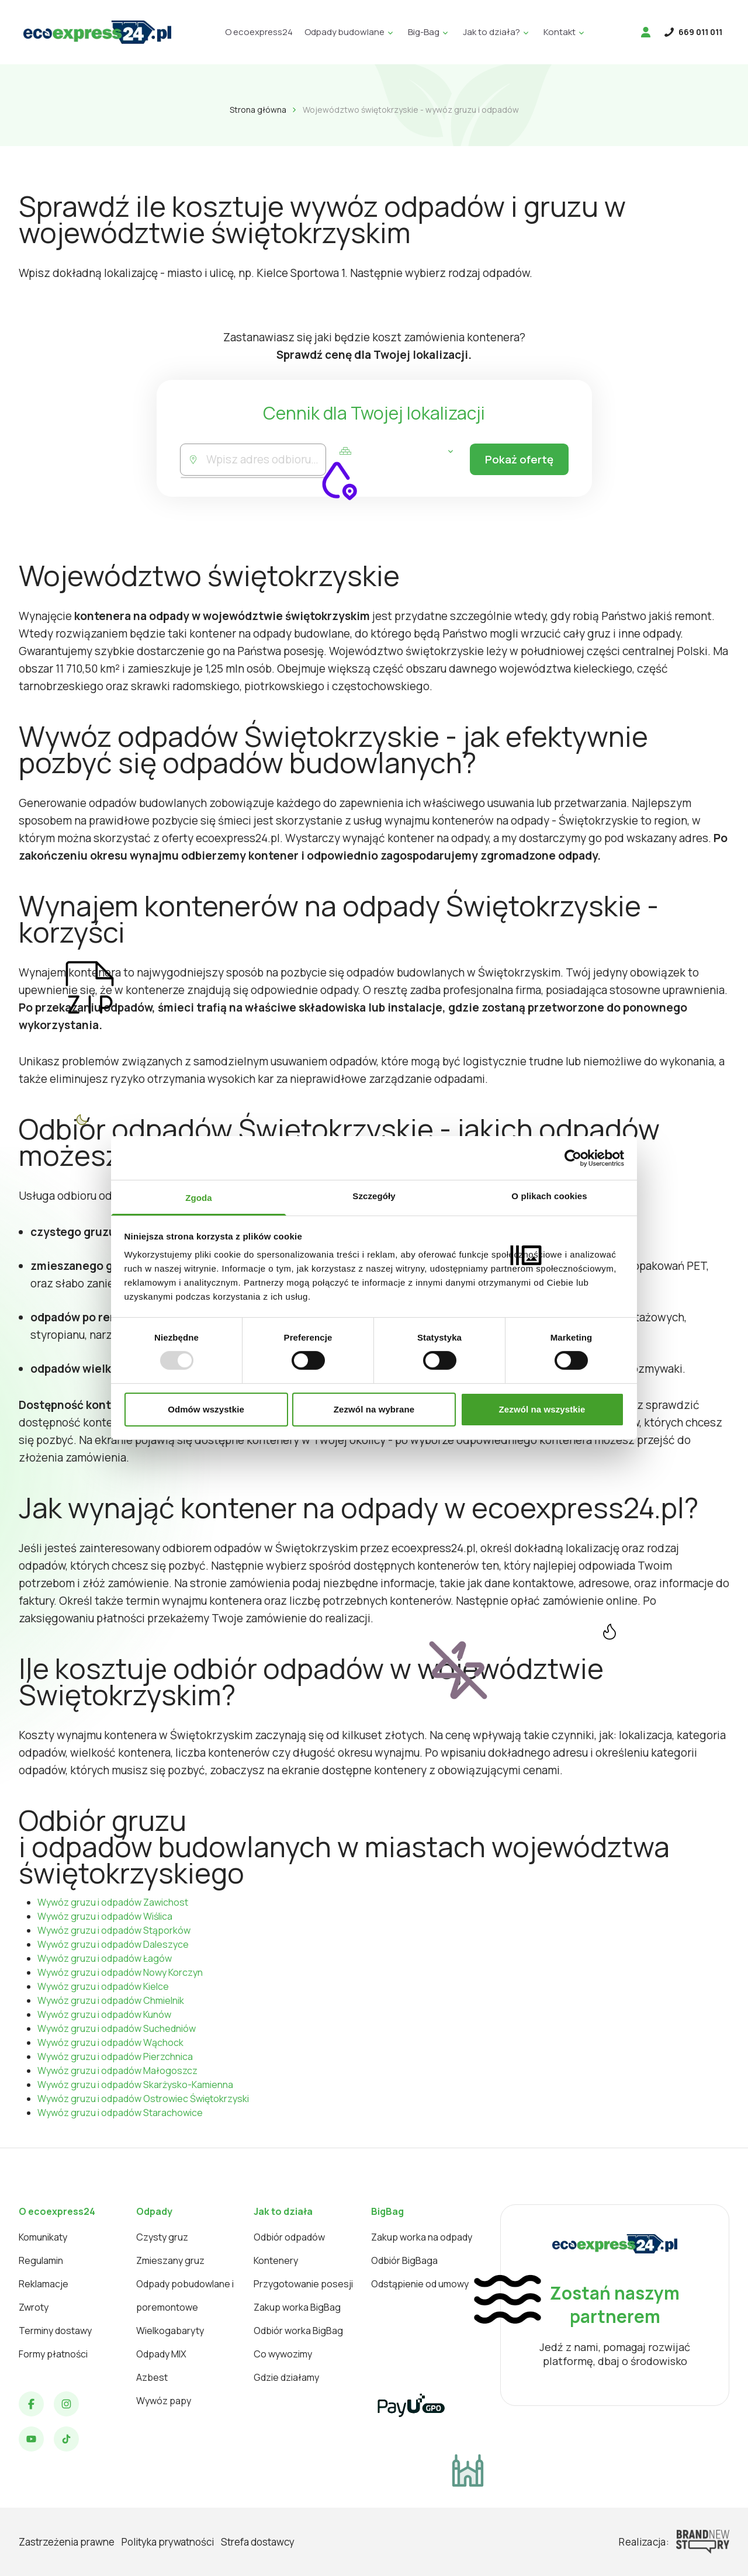 The height and width of the screenshot is (2576, 748). Describe the element at coordinates (89, 989) in the screenshot. I see `compress or archive files into a zip folder` at that location.